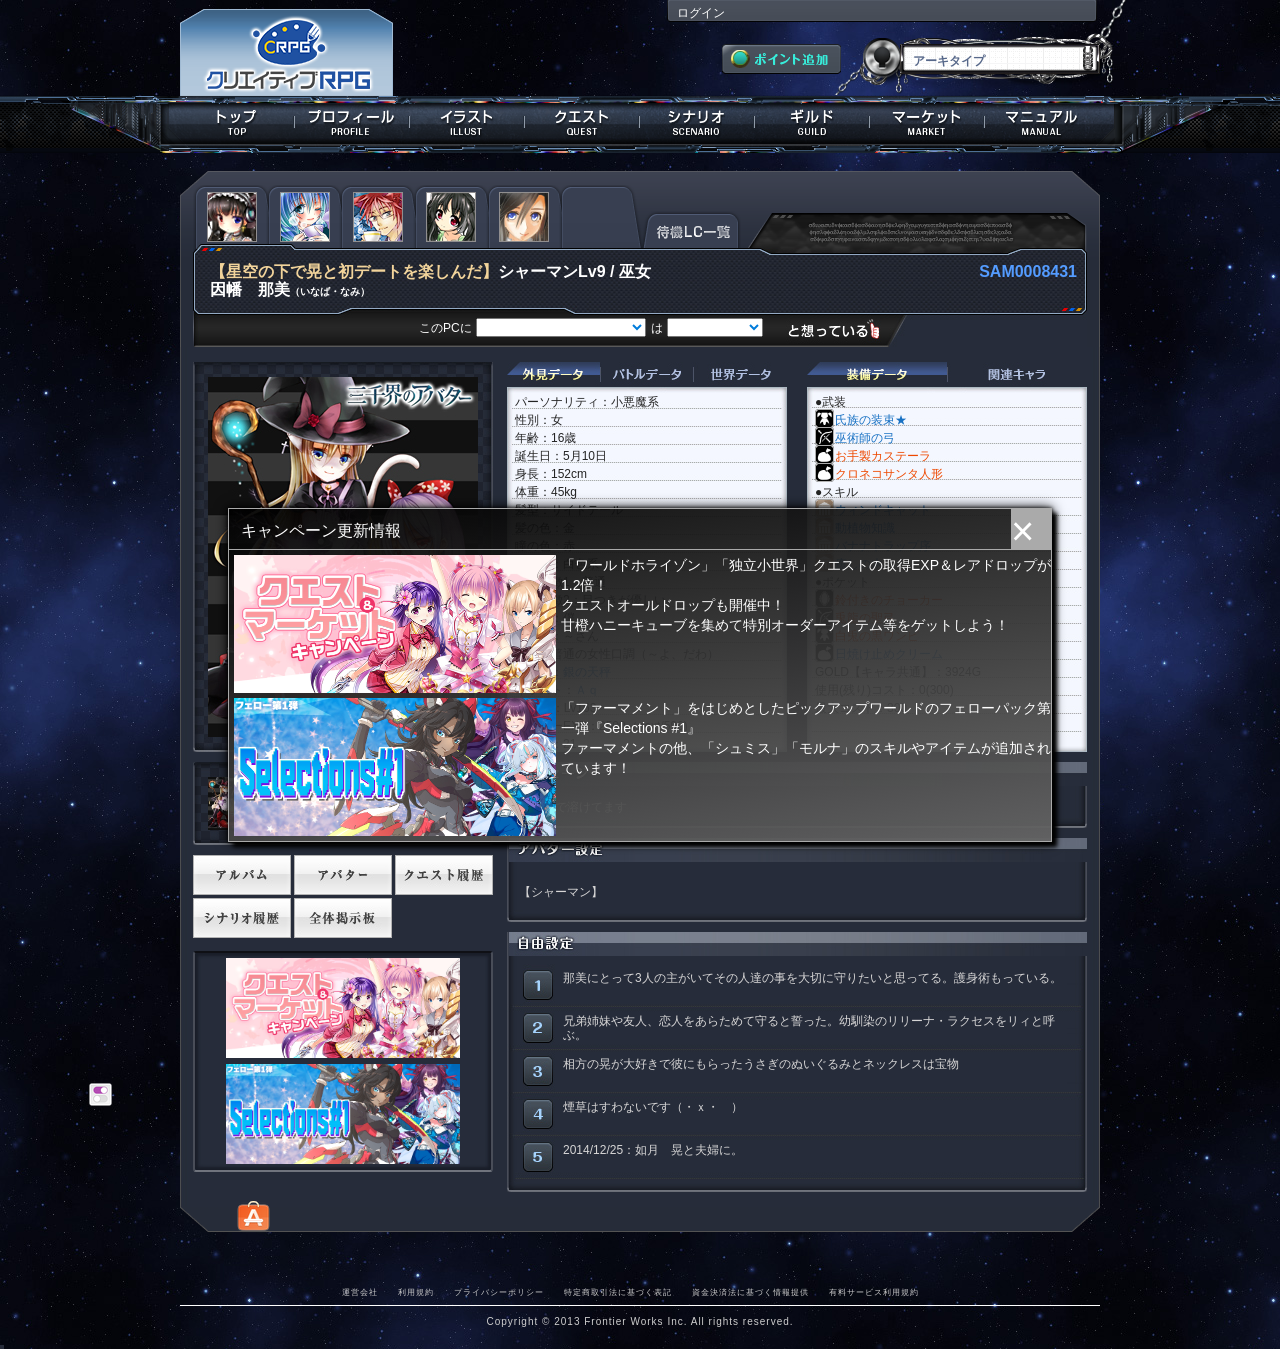 The image size is (1280, 1349). Describe the element at coordinates (253, 1217) in the screenshot. I see `open the software center to browse and install apps` at that location.